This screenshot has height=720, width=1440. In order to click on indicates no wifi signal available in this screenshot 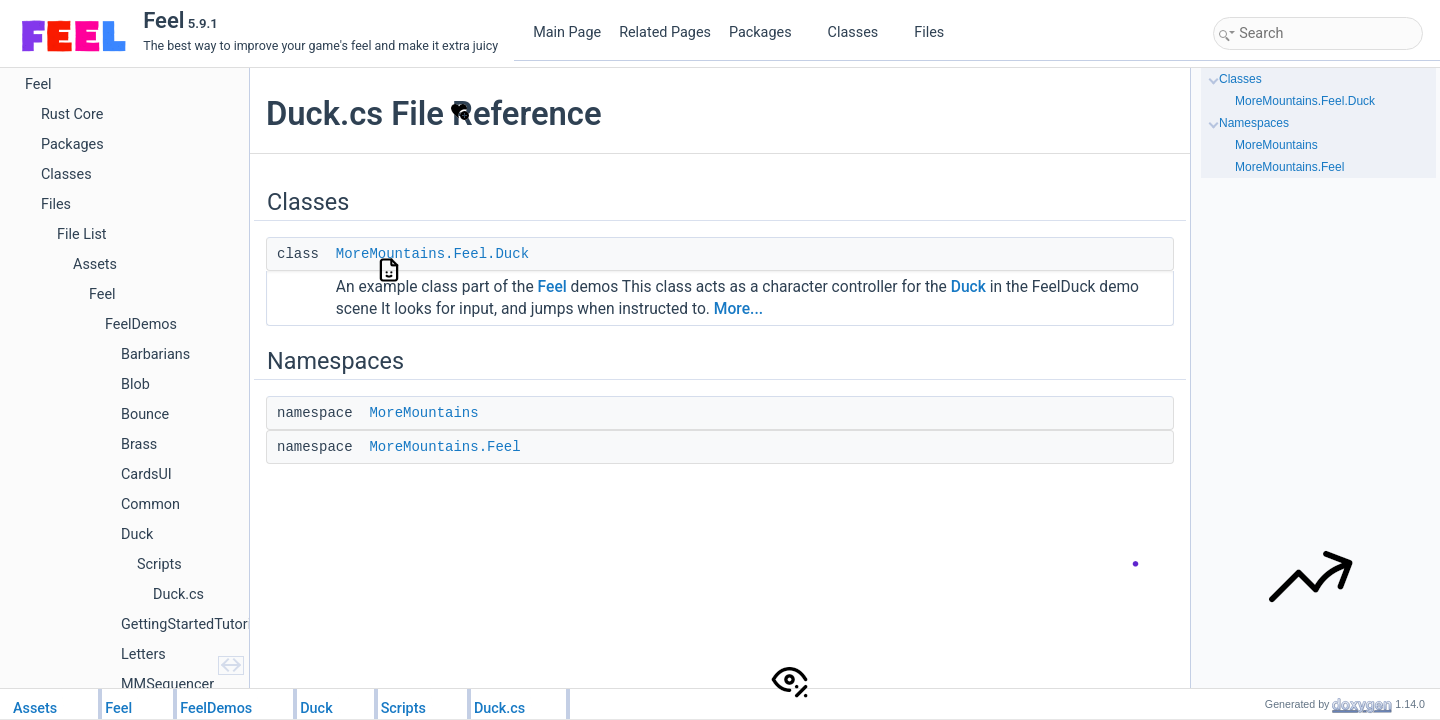, I will do `click(1135, 550)`.